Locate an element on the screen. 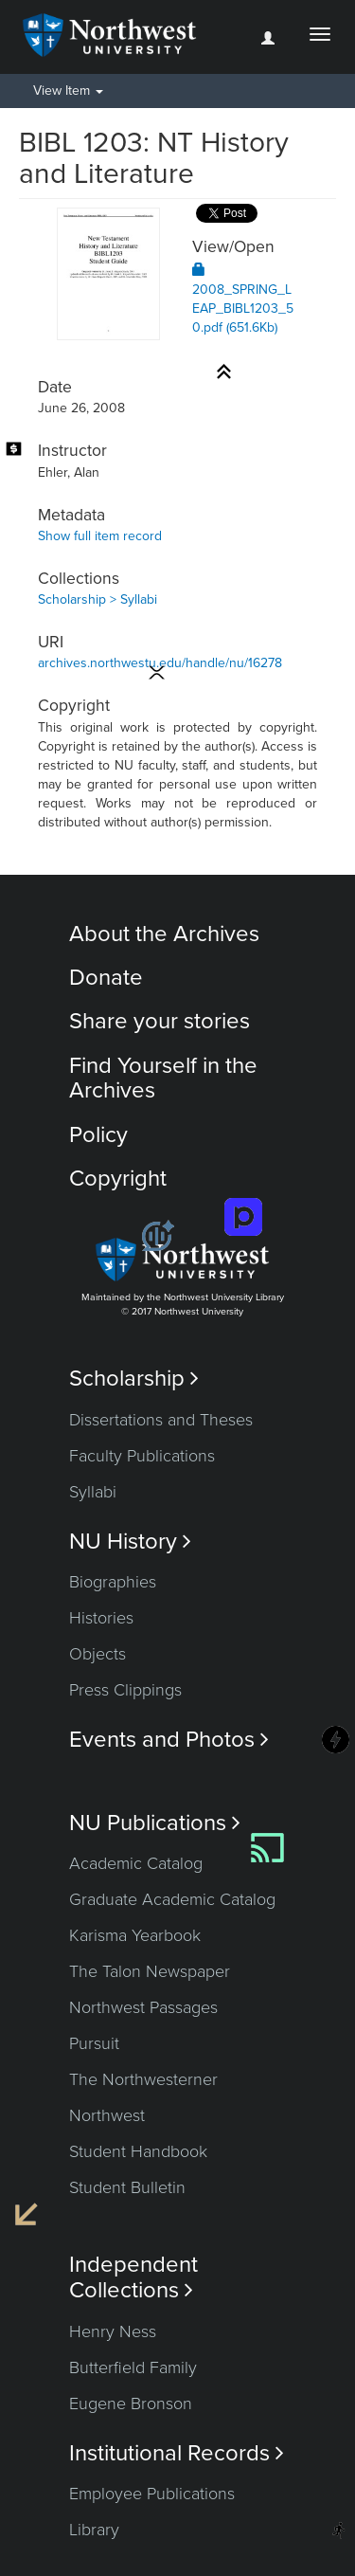 This screenshot has height=2576, width=355. access running or jogging activity tracking is located at coordinates (339, 2530).